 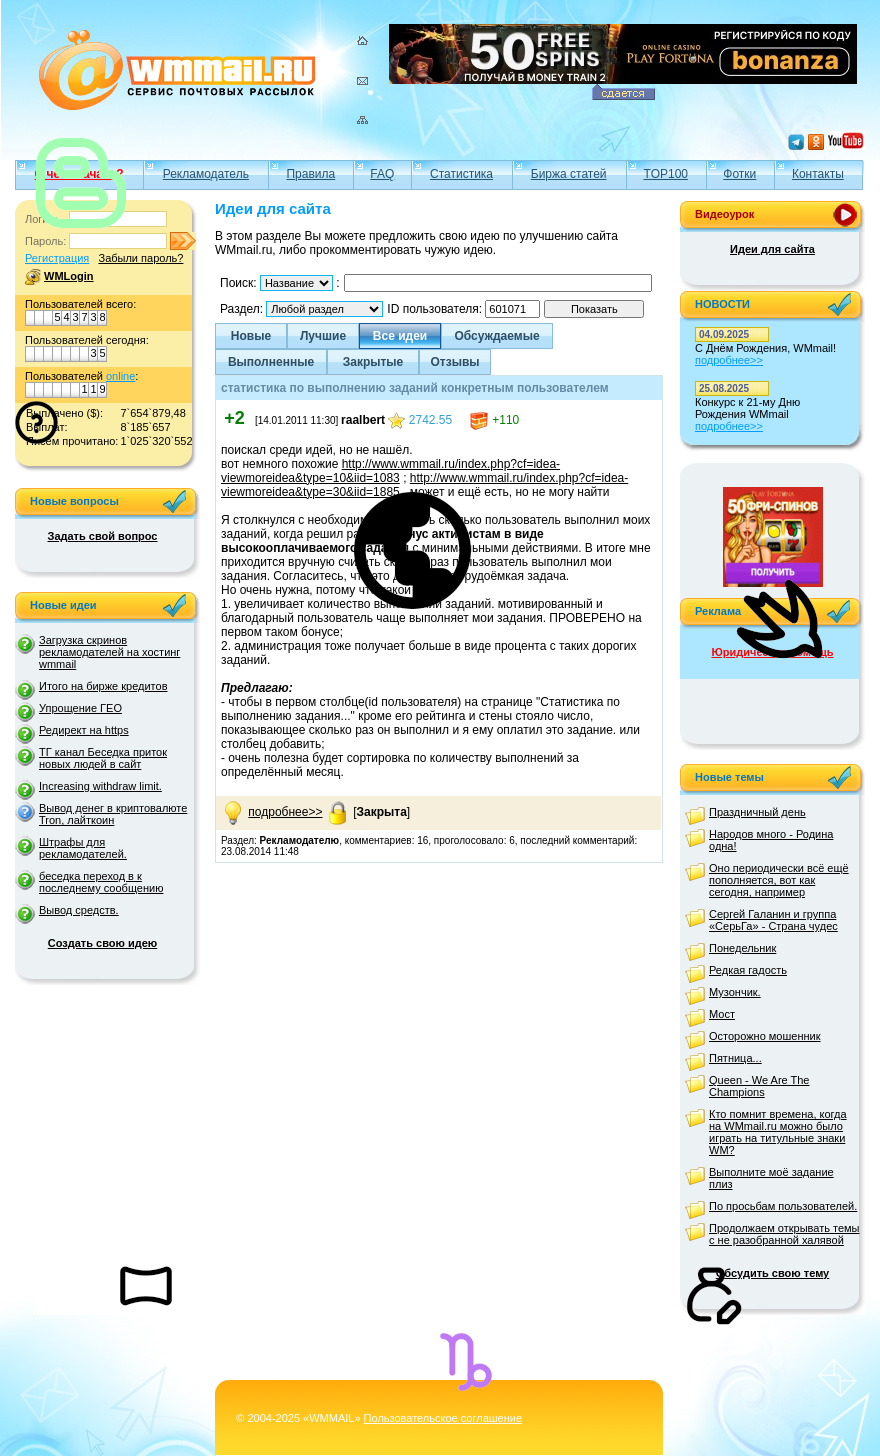 What do you see at coordinates (467, 1360) in the screenshot?
I see `capricorn zodiac sign symbol` at bounding box center [467, 1360].